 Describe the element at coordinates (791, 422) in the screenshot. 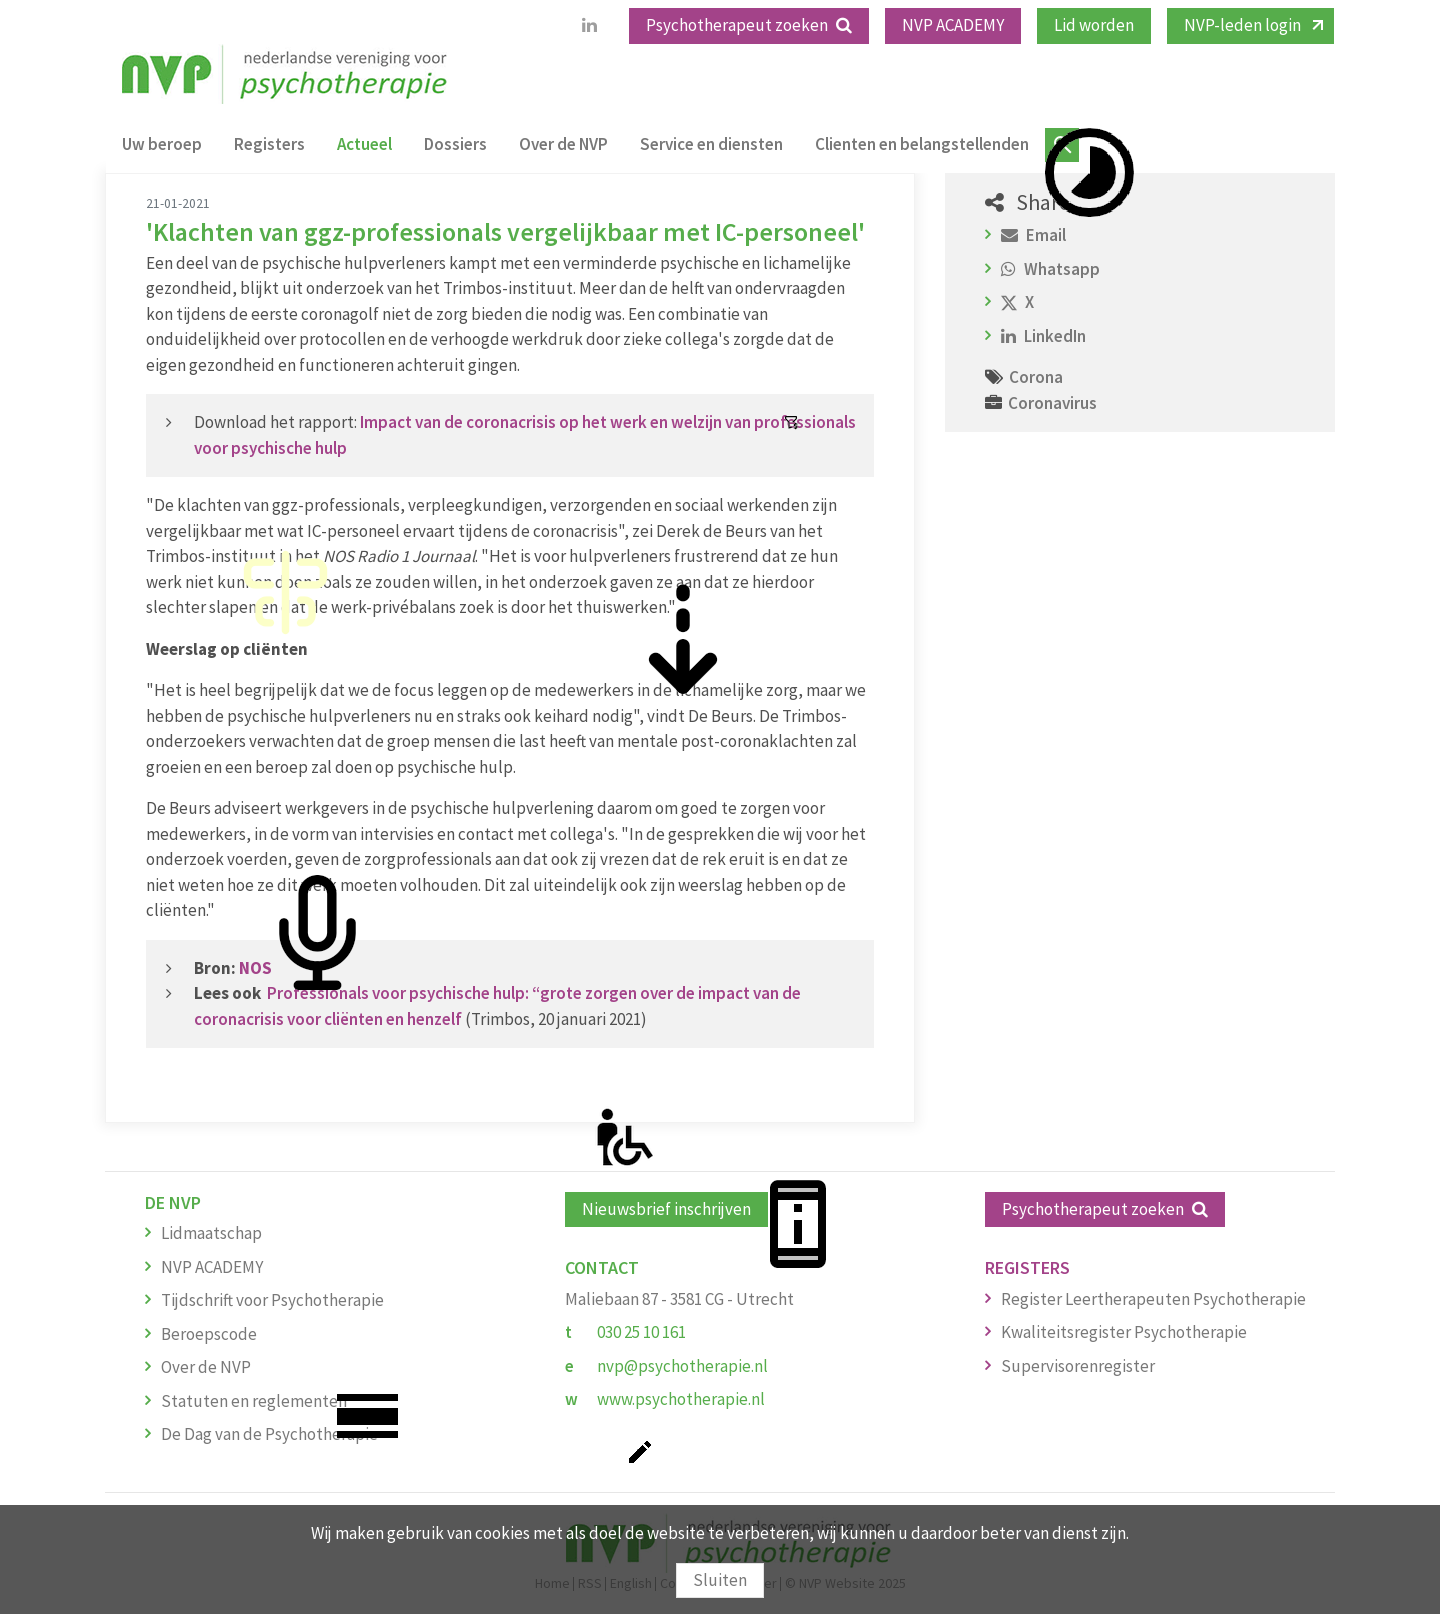

I see `filter results by price or cost` at that location.